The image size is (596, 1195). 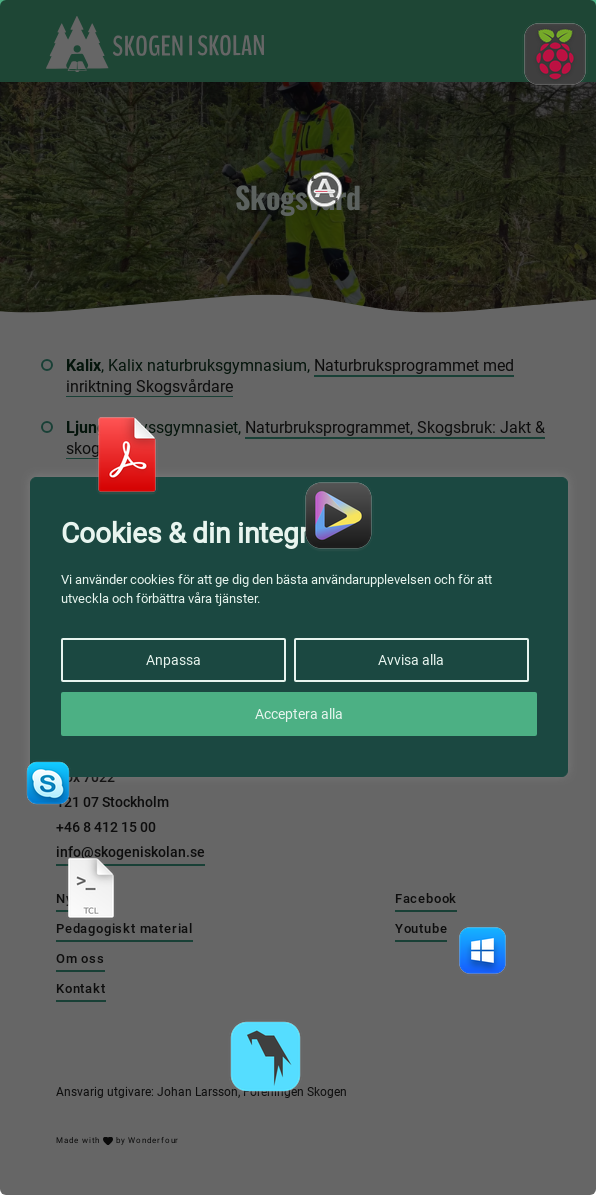 I want to click on a tcl script file, so click(x=91, y=889).